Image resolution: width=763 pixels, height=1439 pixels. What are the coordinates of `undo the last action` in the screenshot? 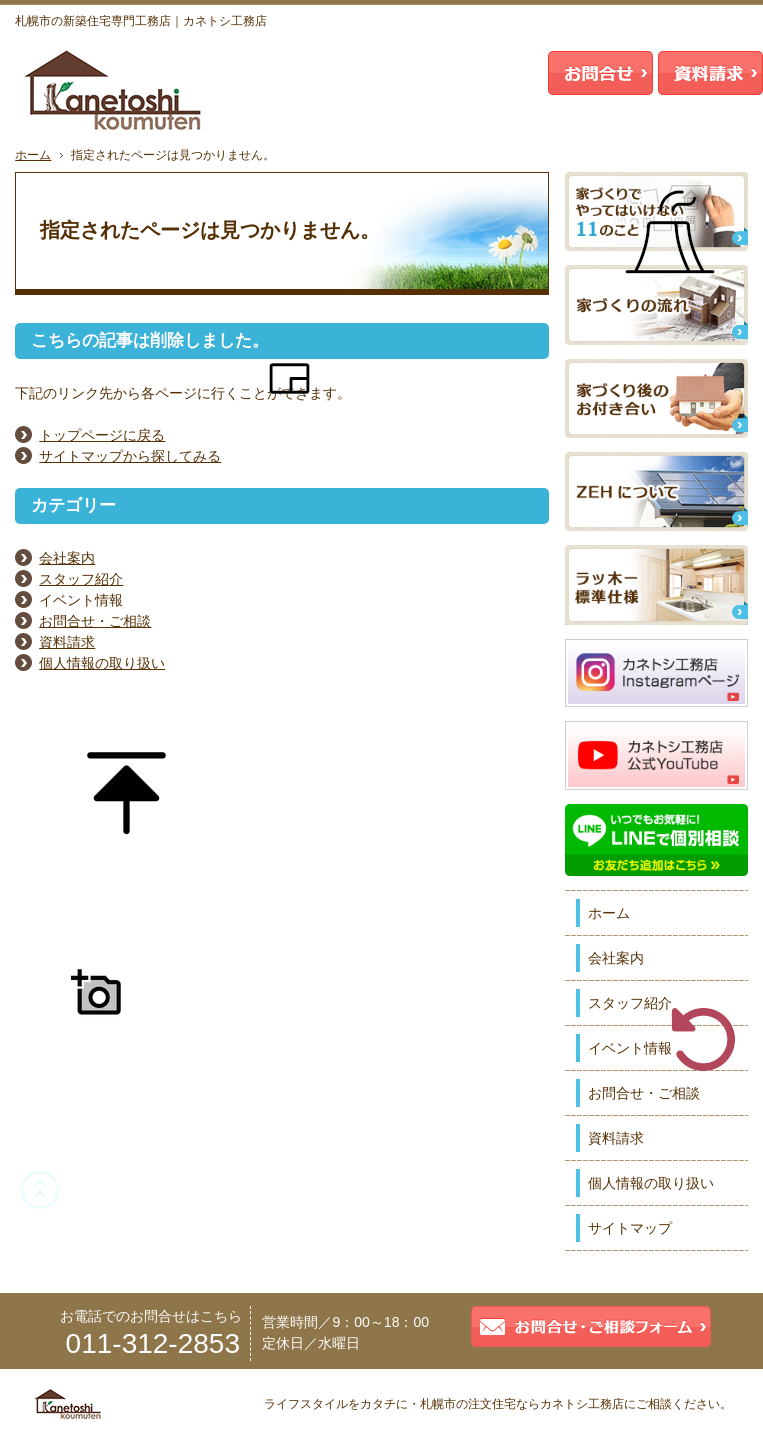 It's located at (703, 1039).